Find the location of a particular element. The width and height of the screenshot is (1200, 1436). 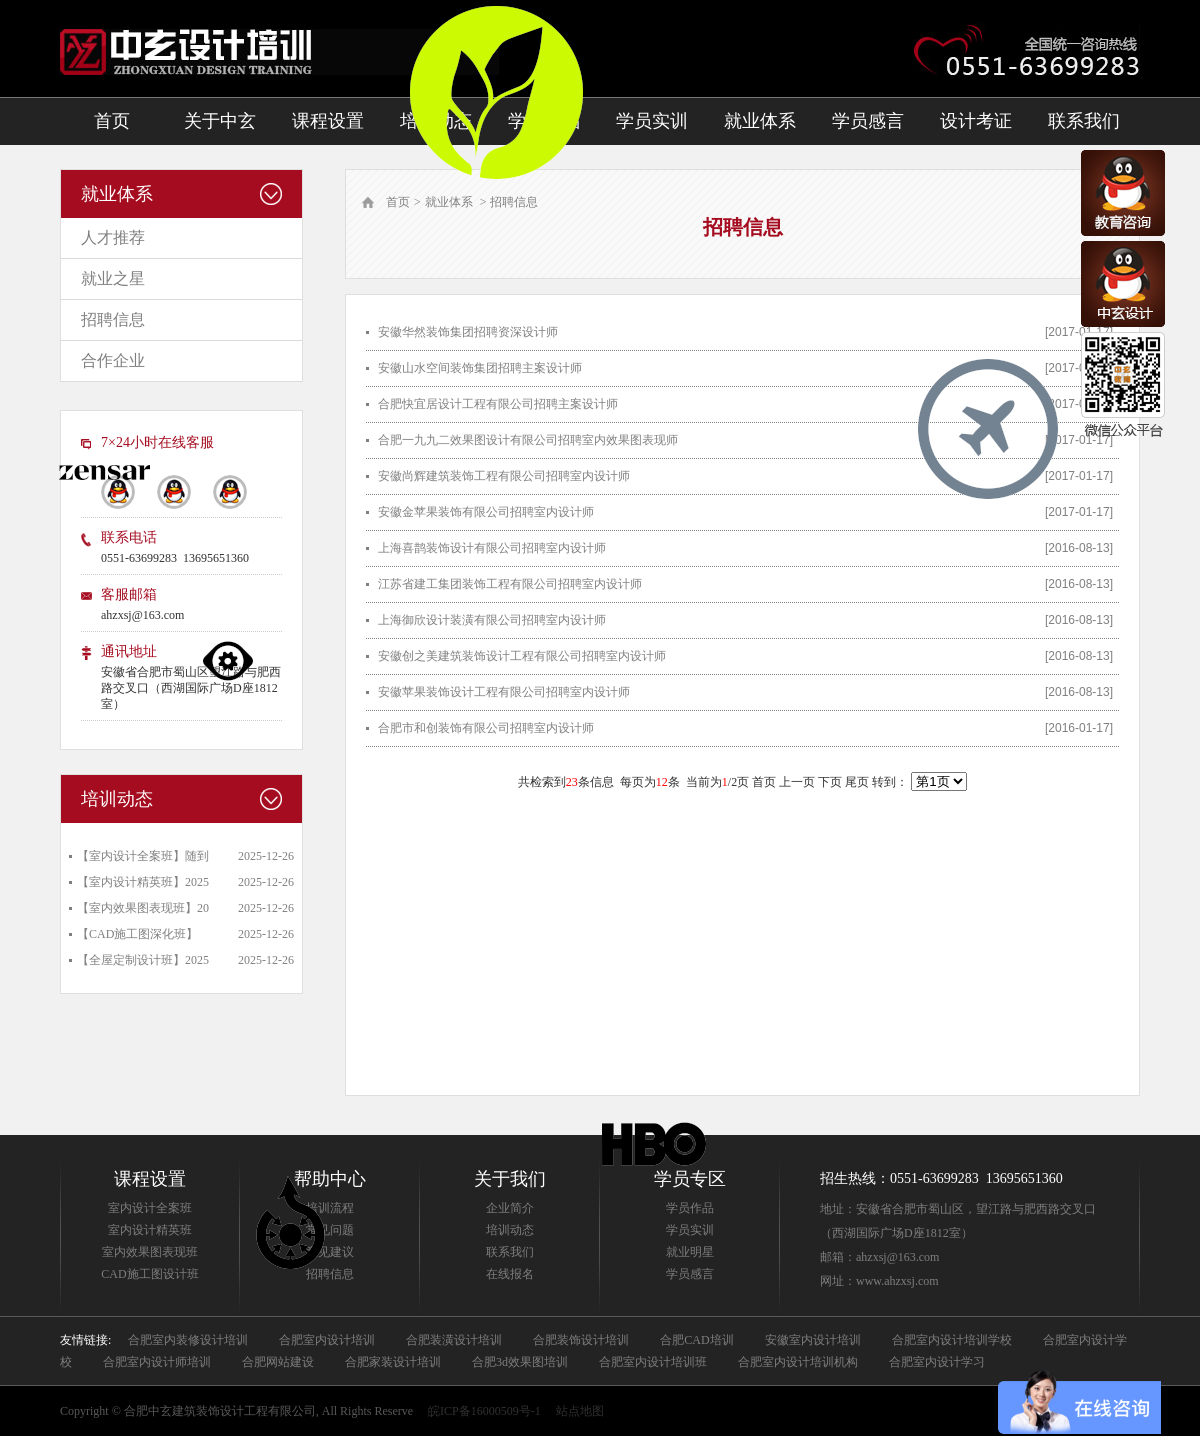

zensar technologies company logo is located at coordinates (104, 472).